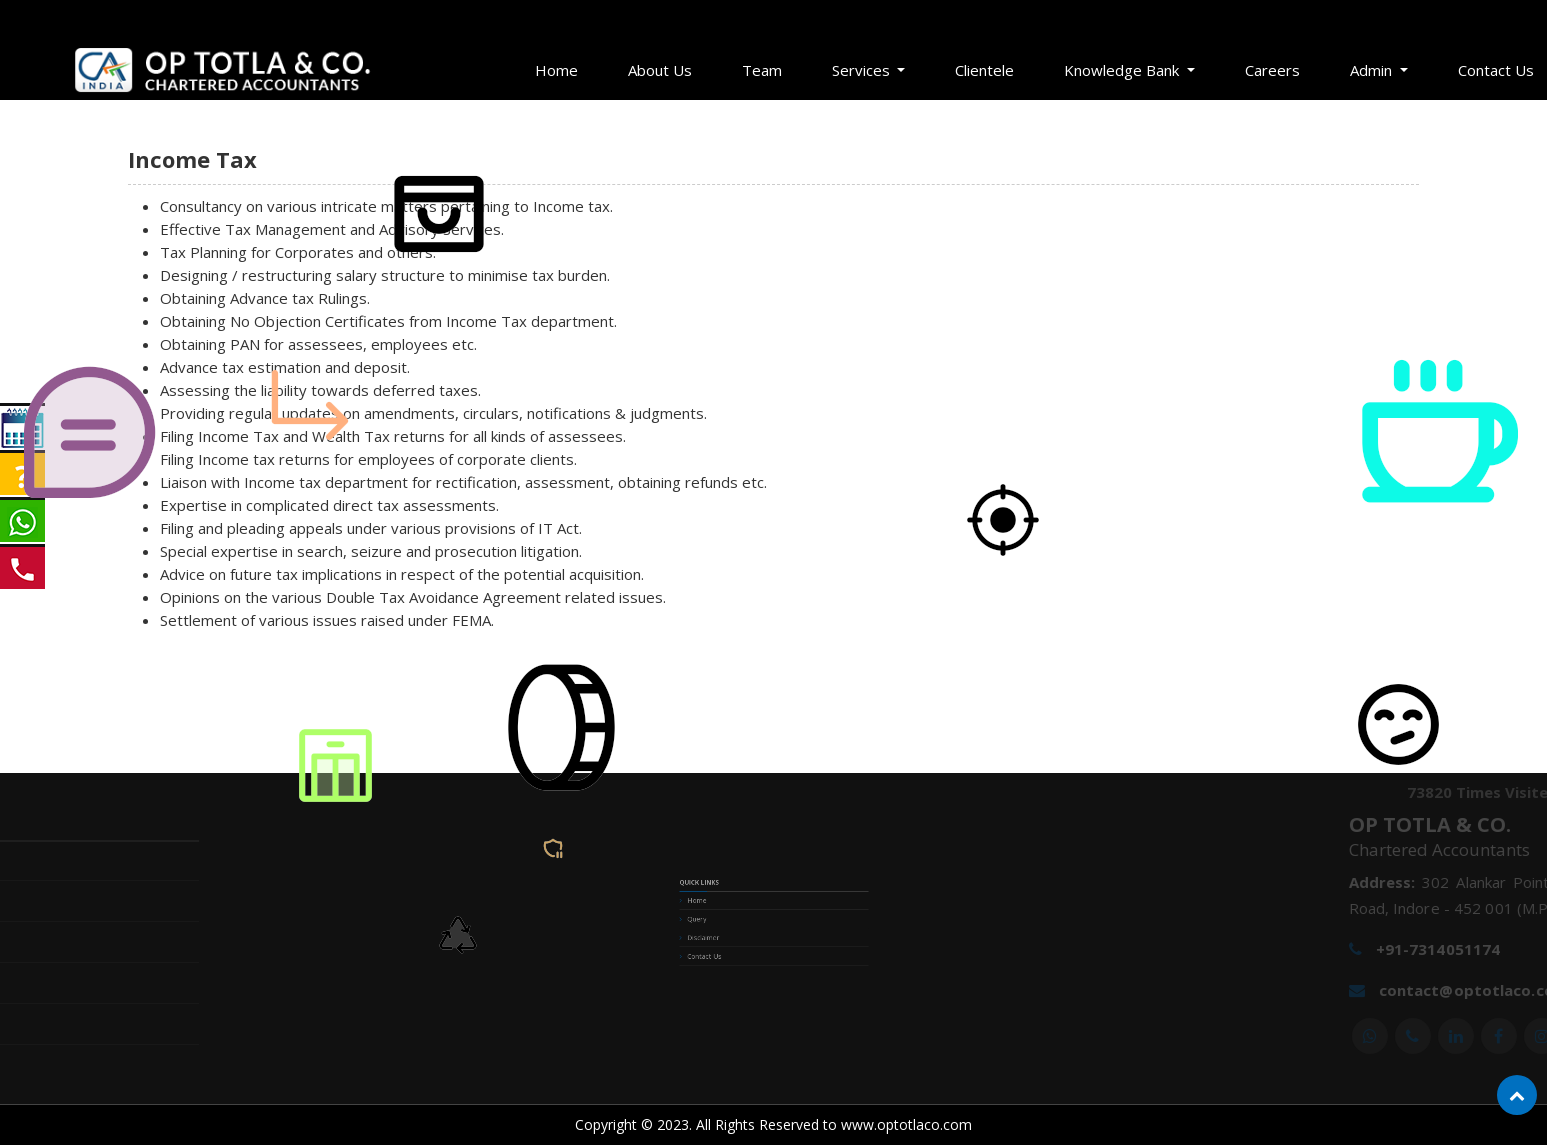  I want to click on pause security protection temporarily, so click(553, 848).